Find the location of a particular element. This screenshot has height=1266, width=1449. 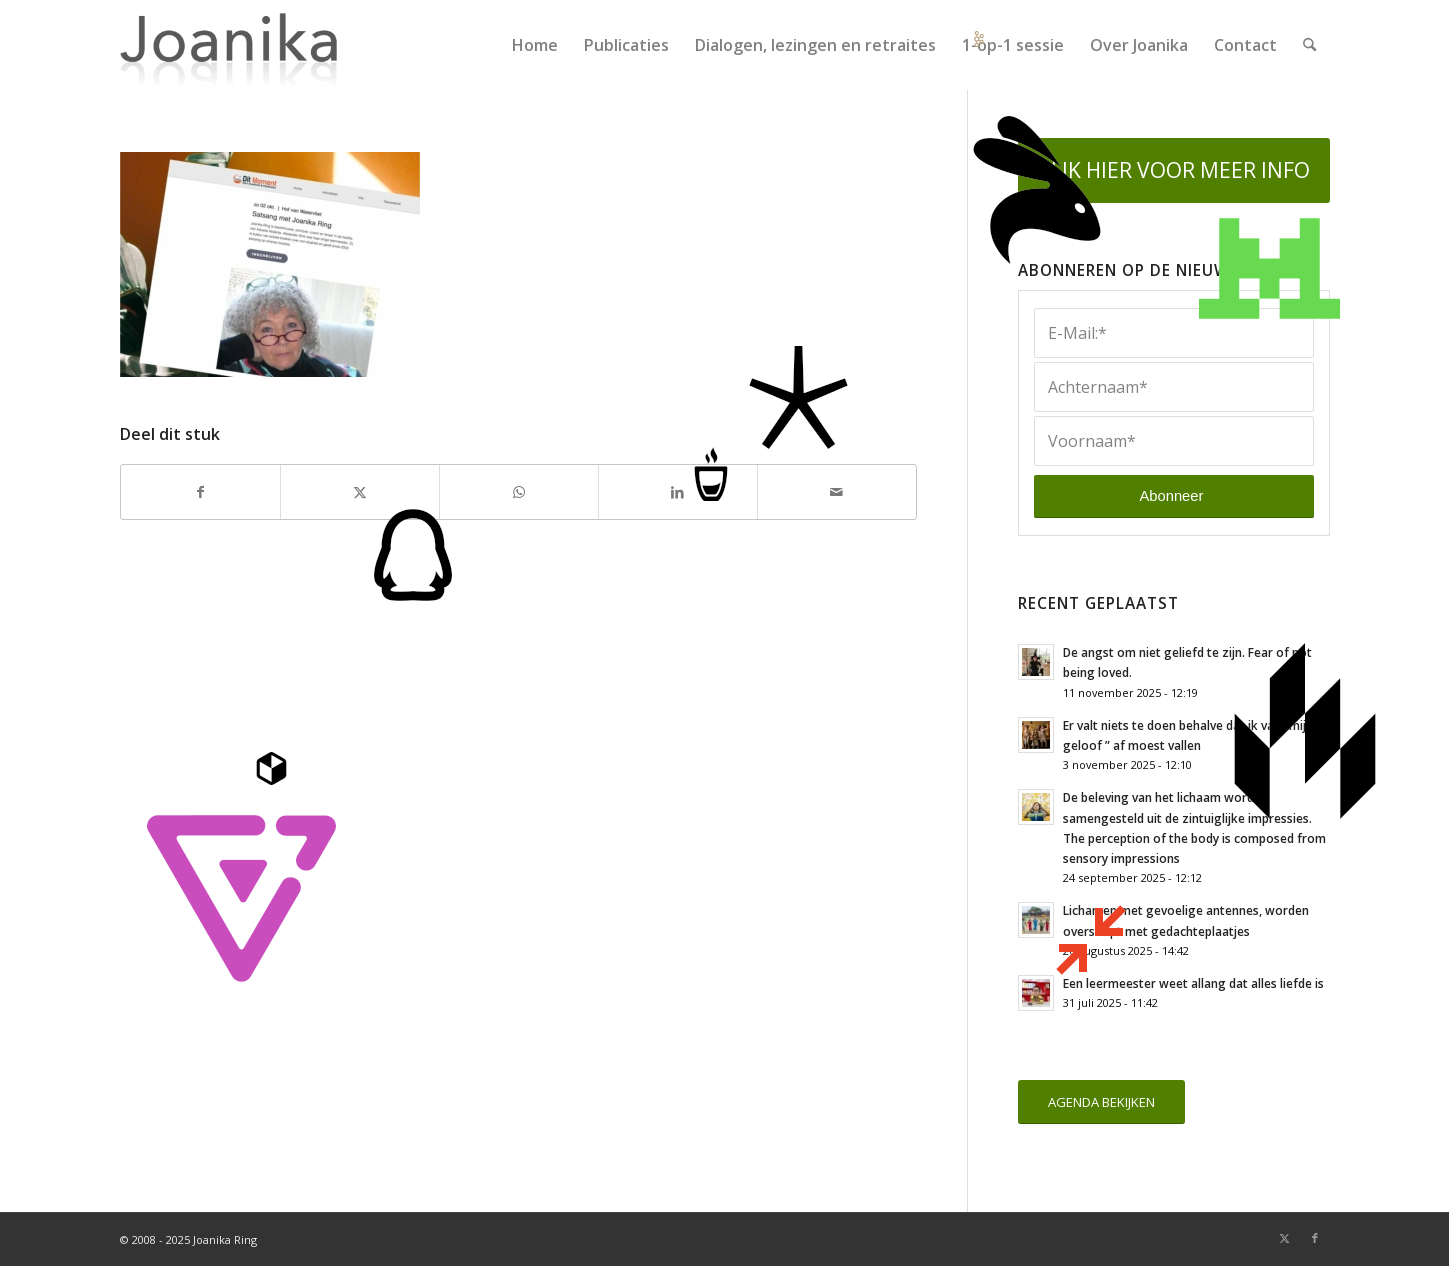

keploy brand logo is located at coordinates (1037, 190).